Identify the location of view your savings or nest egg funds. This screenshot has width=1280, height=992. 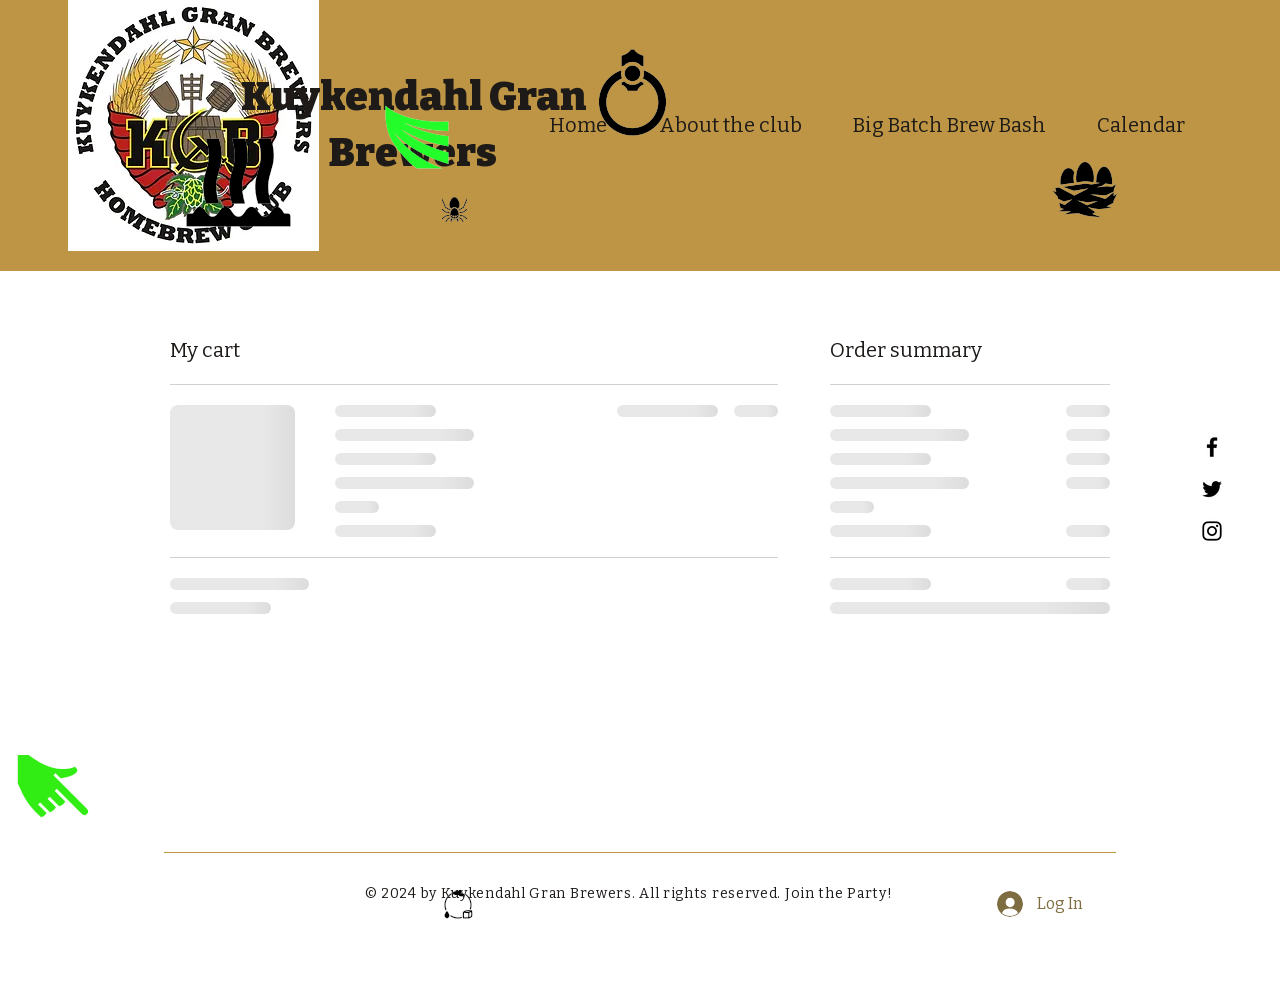
(1084, 186).